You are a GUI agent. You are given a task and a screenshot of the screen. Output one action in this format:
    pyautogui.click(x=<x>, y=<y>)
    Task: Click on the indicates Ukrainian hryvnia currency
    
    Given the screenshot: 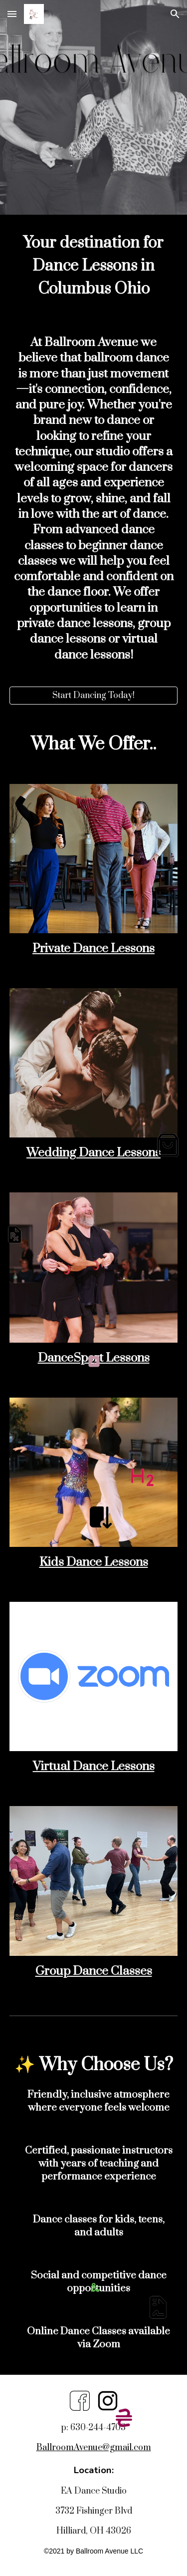 What is the action you would take?
    pyautogui.click(x=124, y=2418)
    